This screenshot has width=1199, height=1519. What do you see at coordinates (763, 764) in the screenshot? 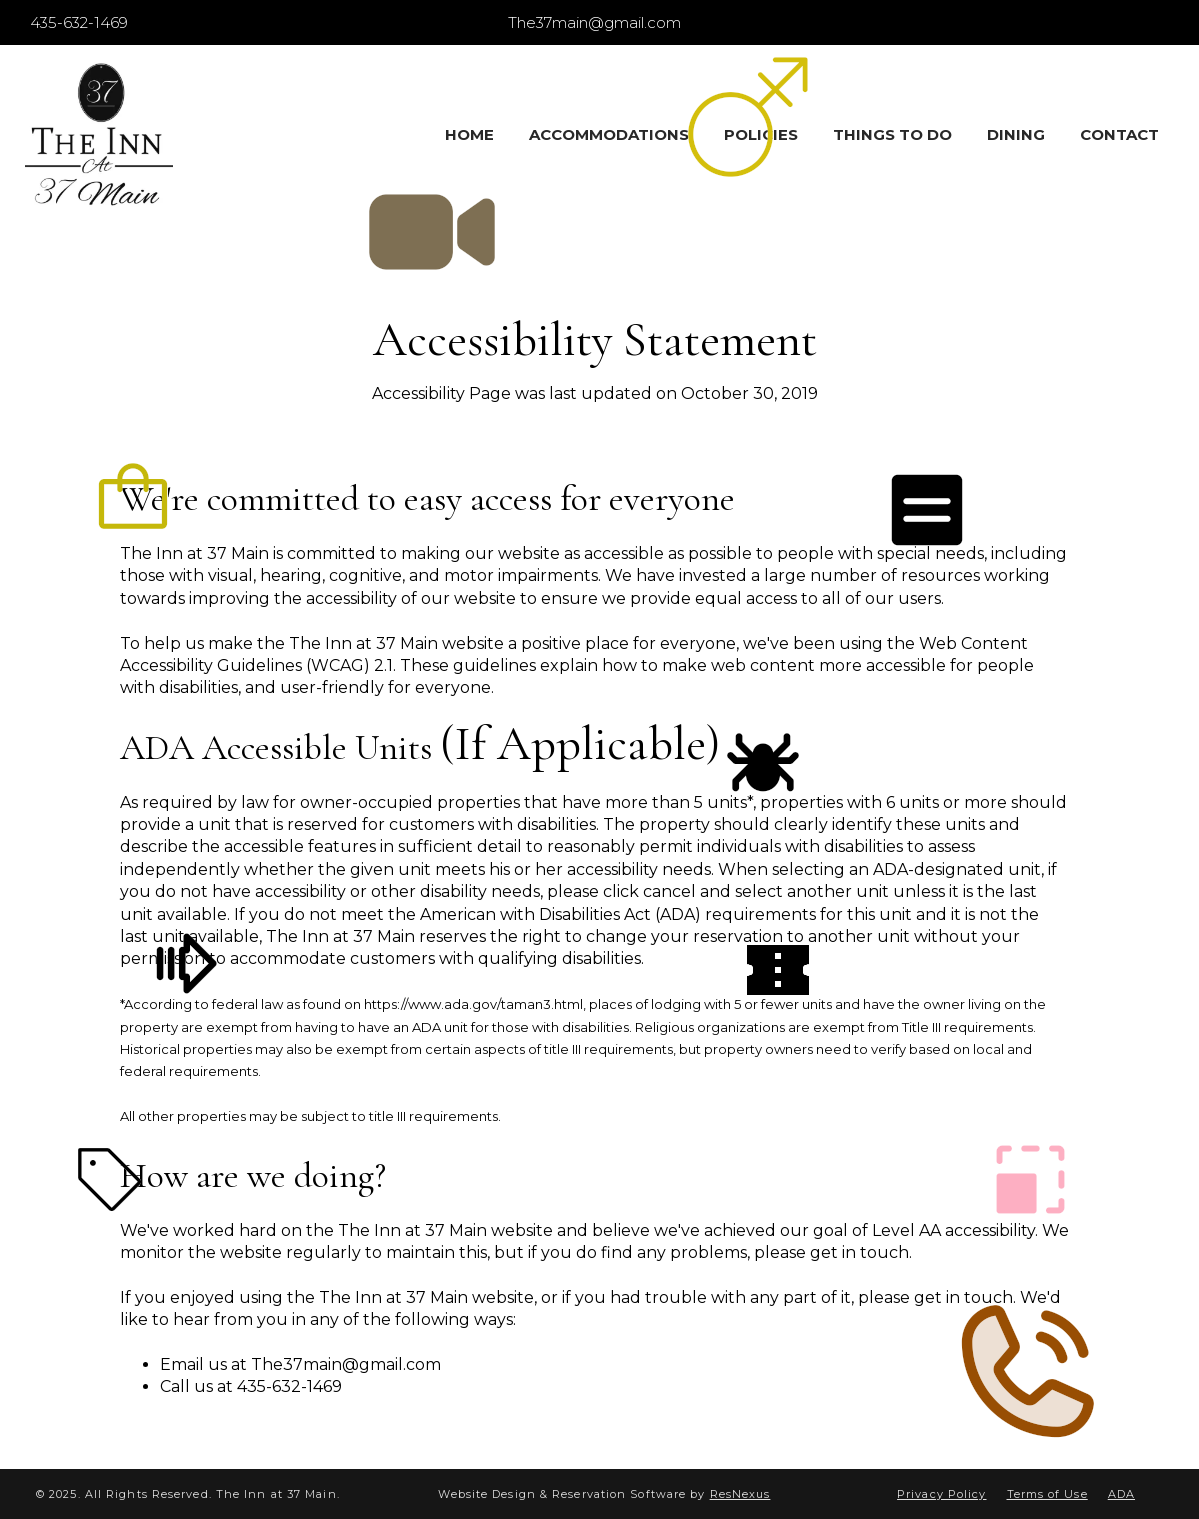
I see `indicates a bug or error in the system` at bounding box center [763, 764].